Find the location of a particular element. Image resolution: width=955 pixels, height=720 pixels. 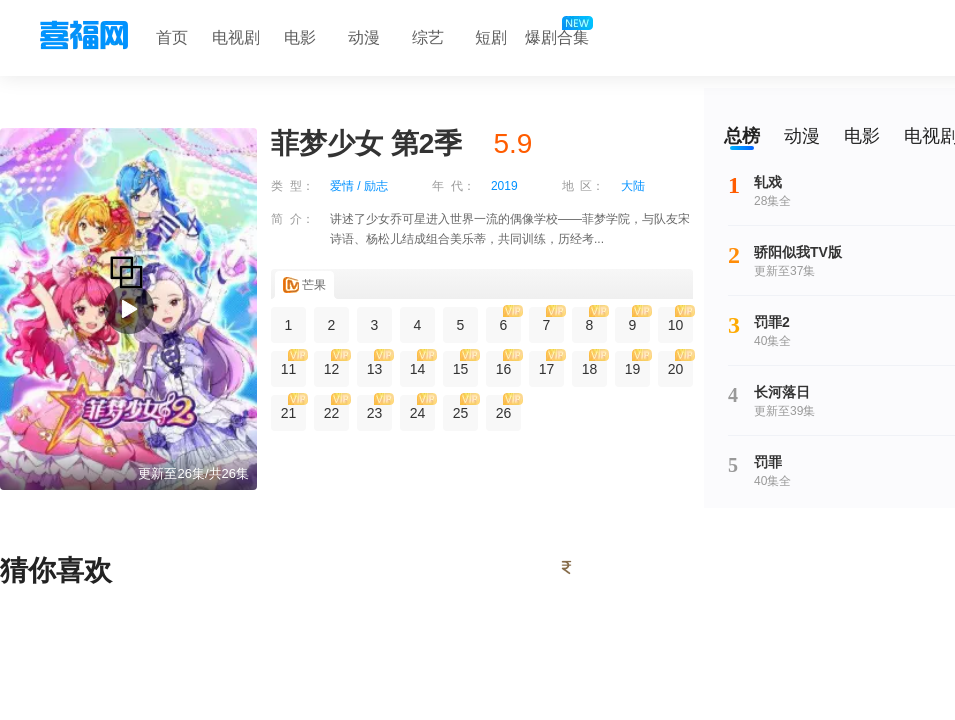

exclude overlapping areas in a design tool is located at coordinates (126, 272).